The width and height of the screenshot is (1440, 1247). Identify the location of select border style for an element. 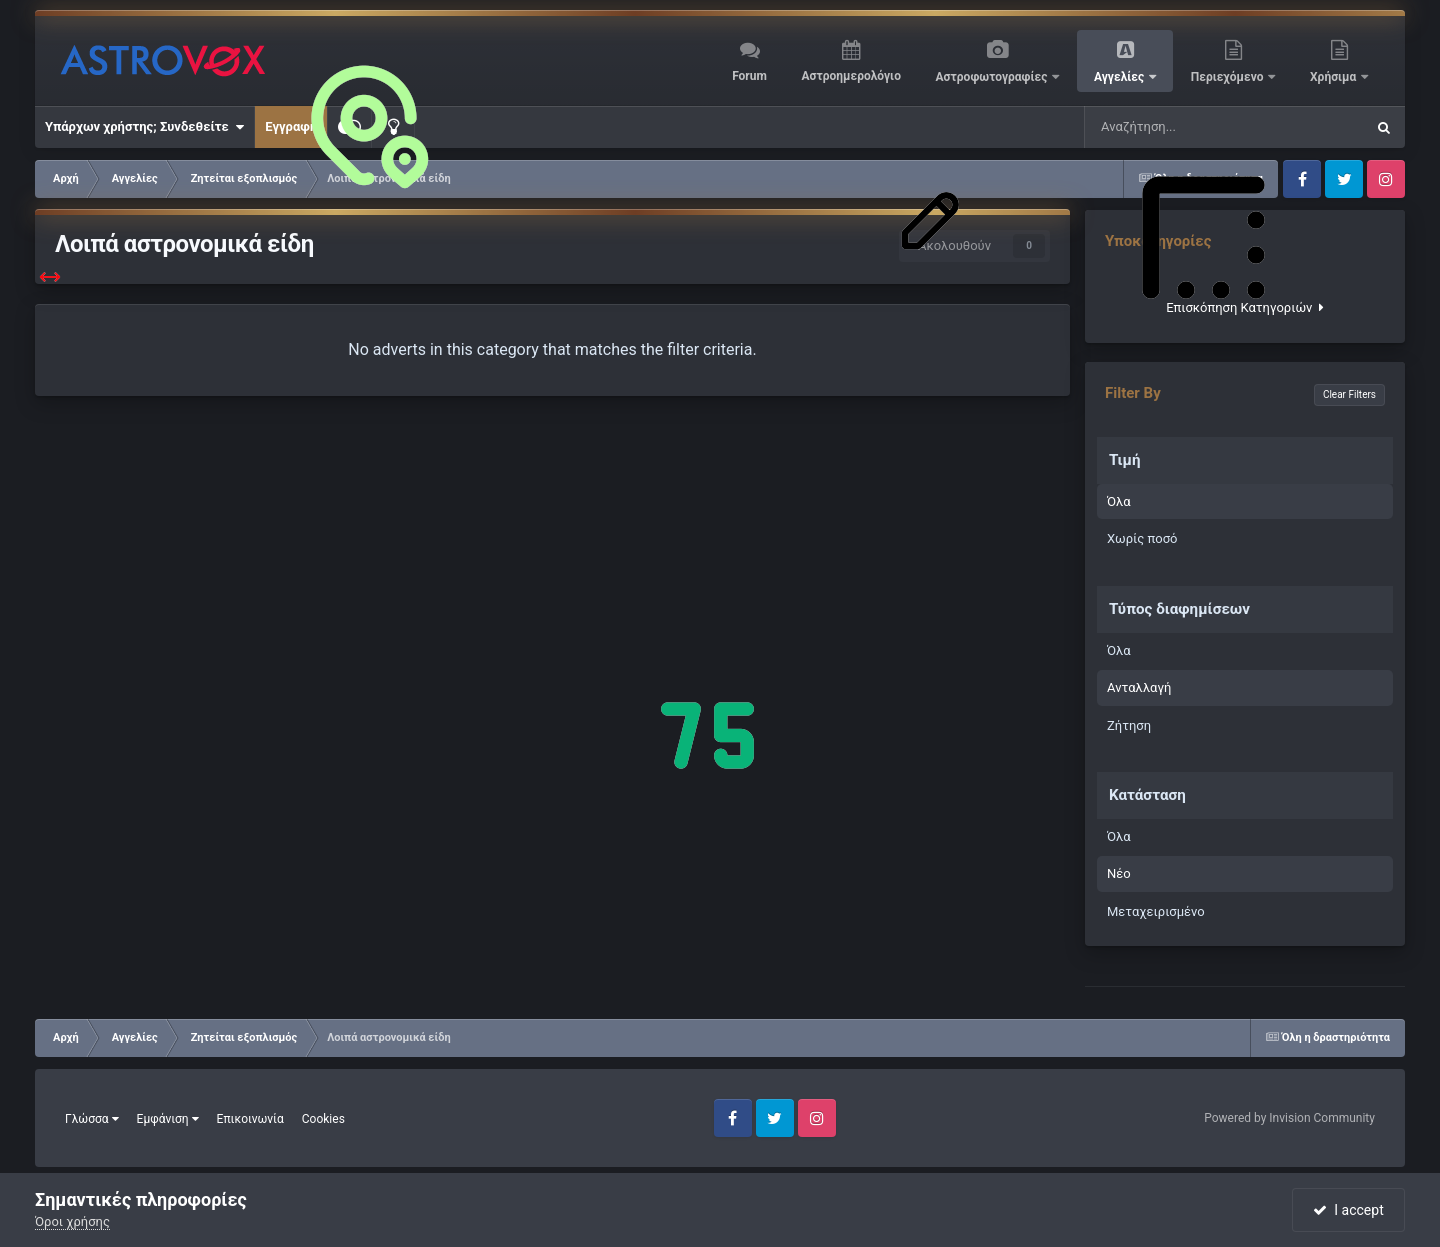
(1203, 237).